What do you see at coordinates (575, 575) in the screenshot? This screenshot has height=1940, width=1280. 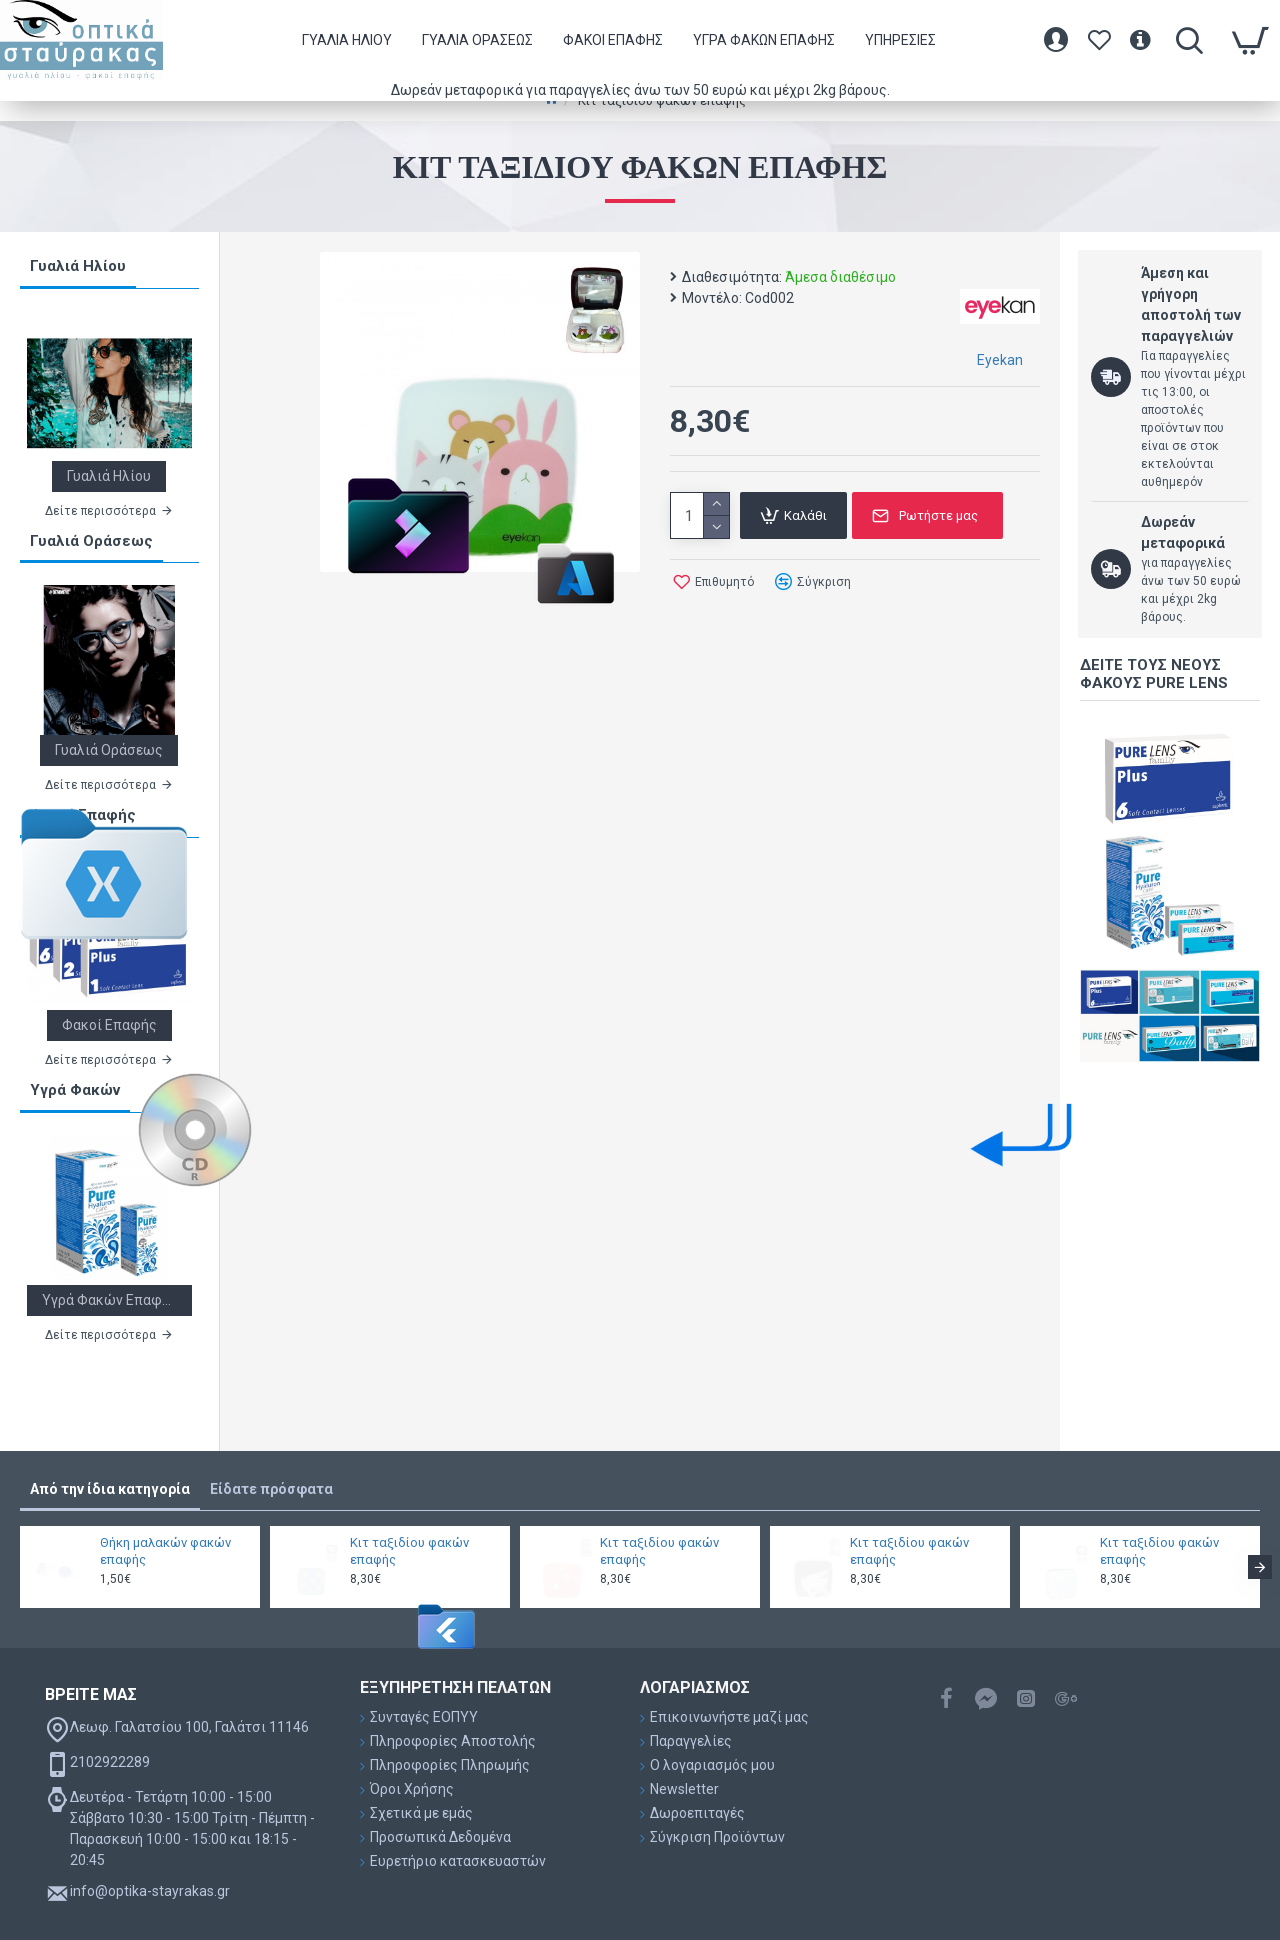 I see `open azure or microsoft cloud-related files` at bounding box center [575, 575].